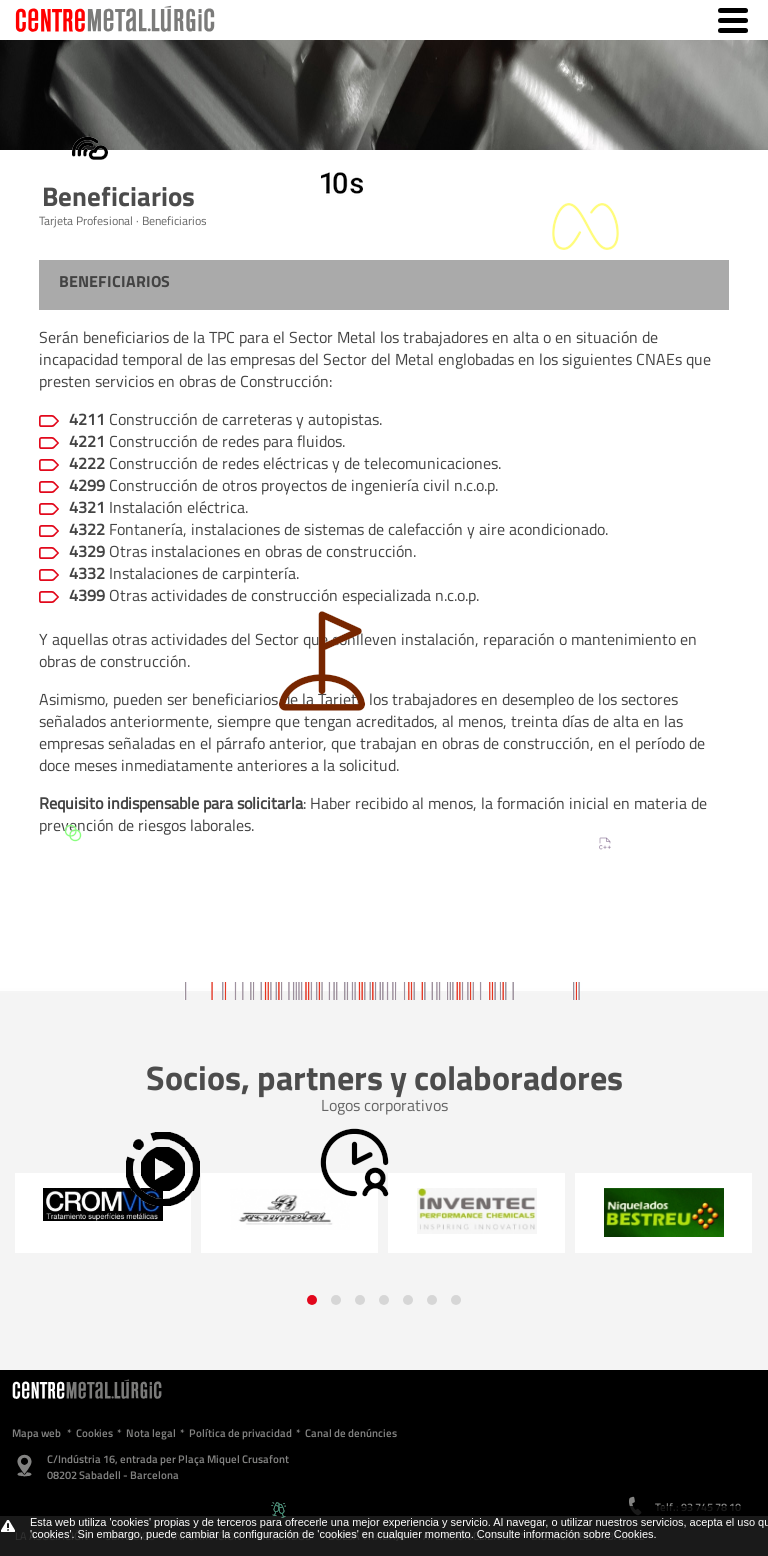  Describe the element at coordinates (322, 661) in the screenshot. I see `view golf course locations or tee times` at that location.